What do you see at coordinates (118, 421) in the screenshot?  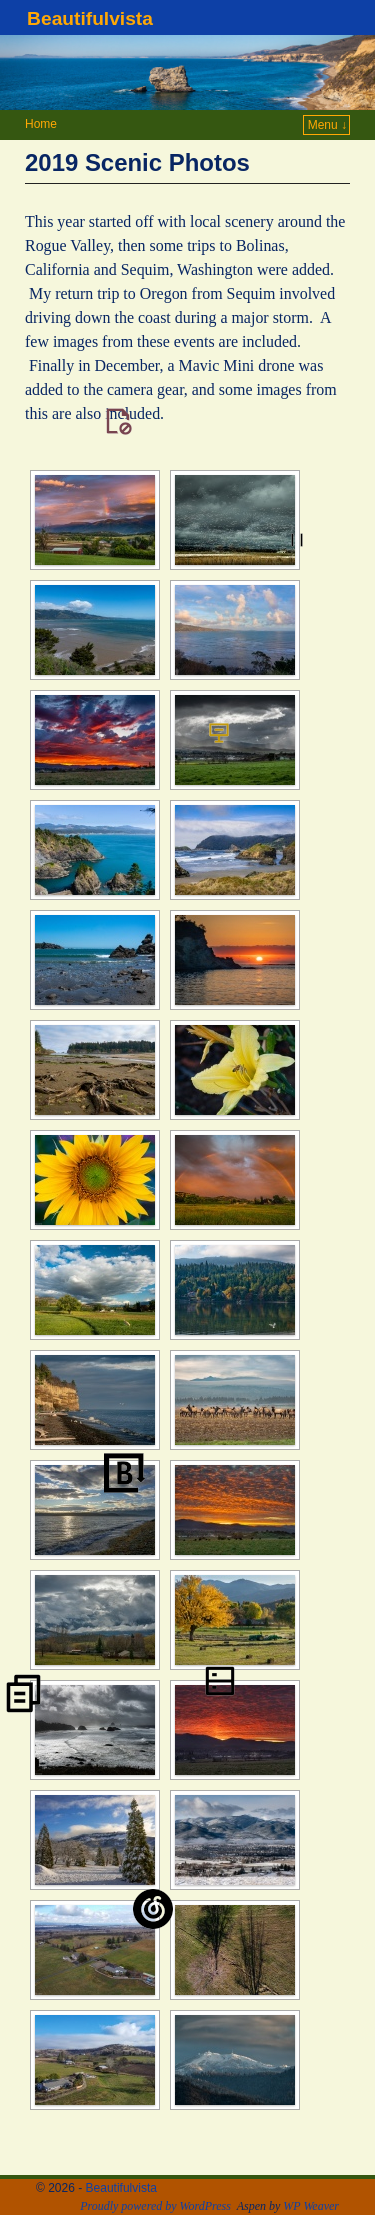 I see `file access denied or restricted` at bounding box center [118, 421].